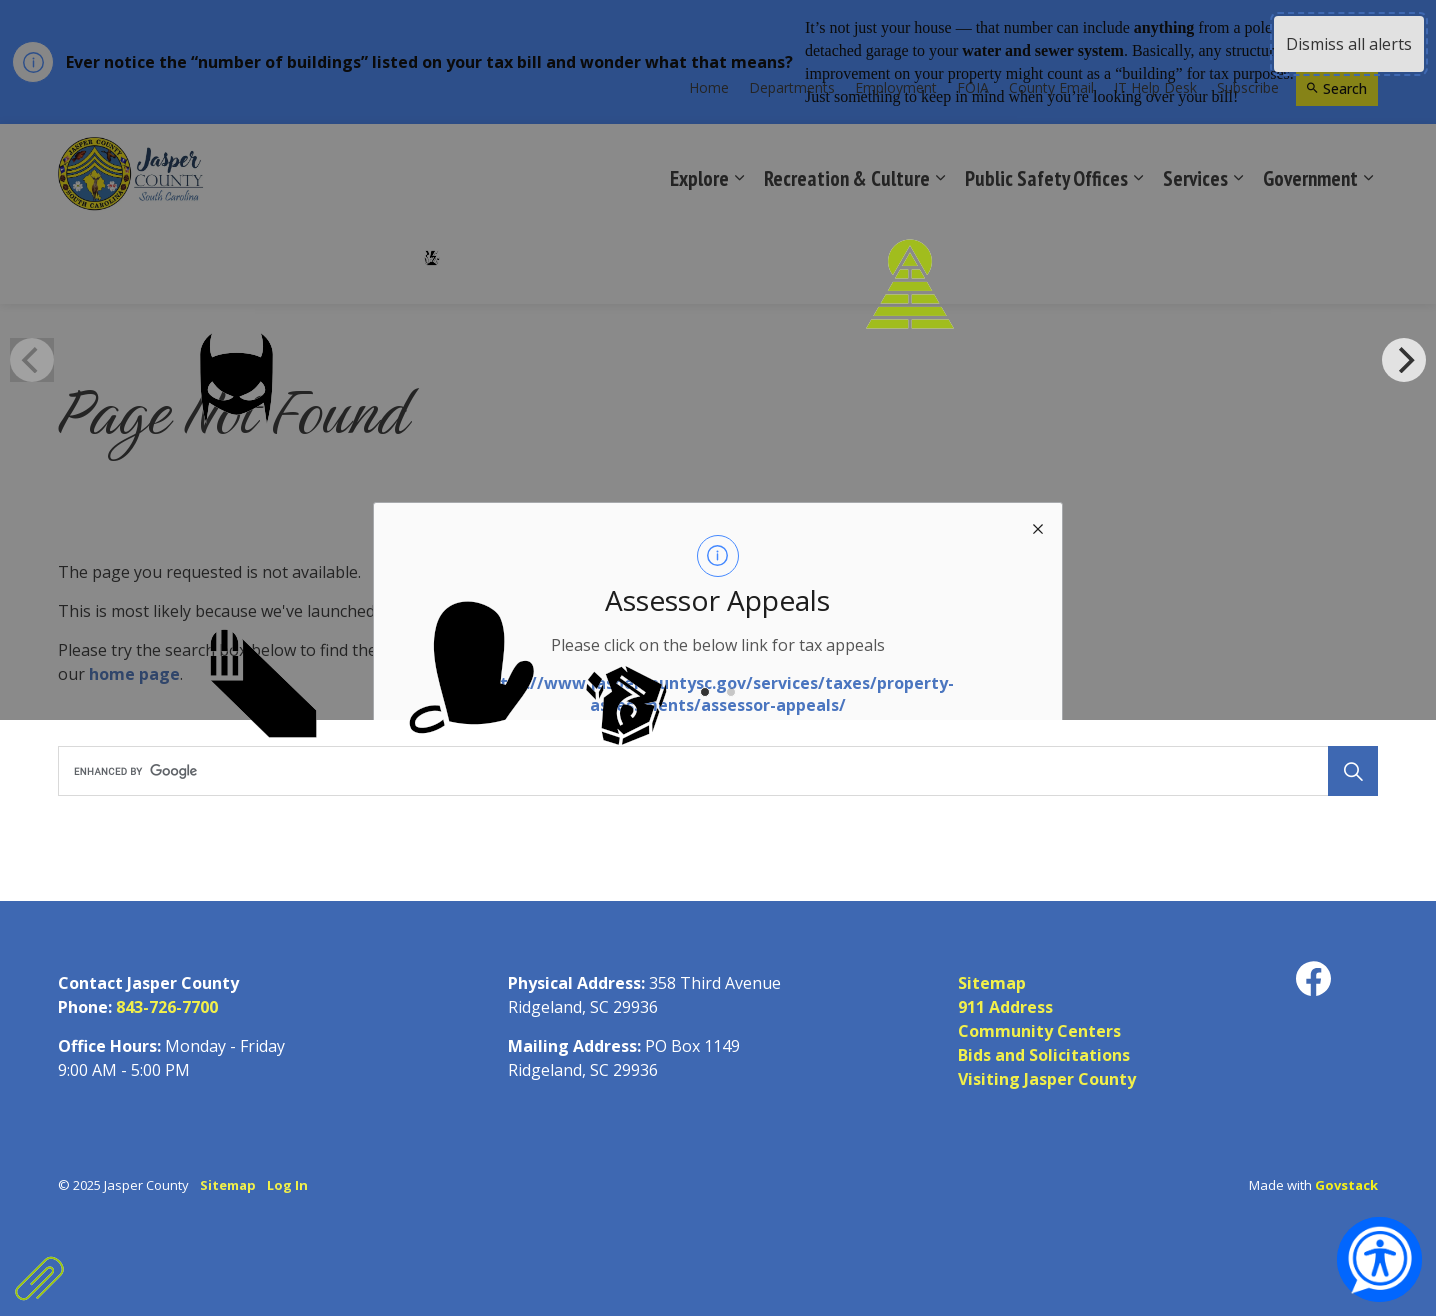 This screenshot has height=1316, width=1436. Describe the element at coordinates (257, 678) in the screenshot. I see `enter the dungeon or underground level` at that location.